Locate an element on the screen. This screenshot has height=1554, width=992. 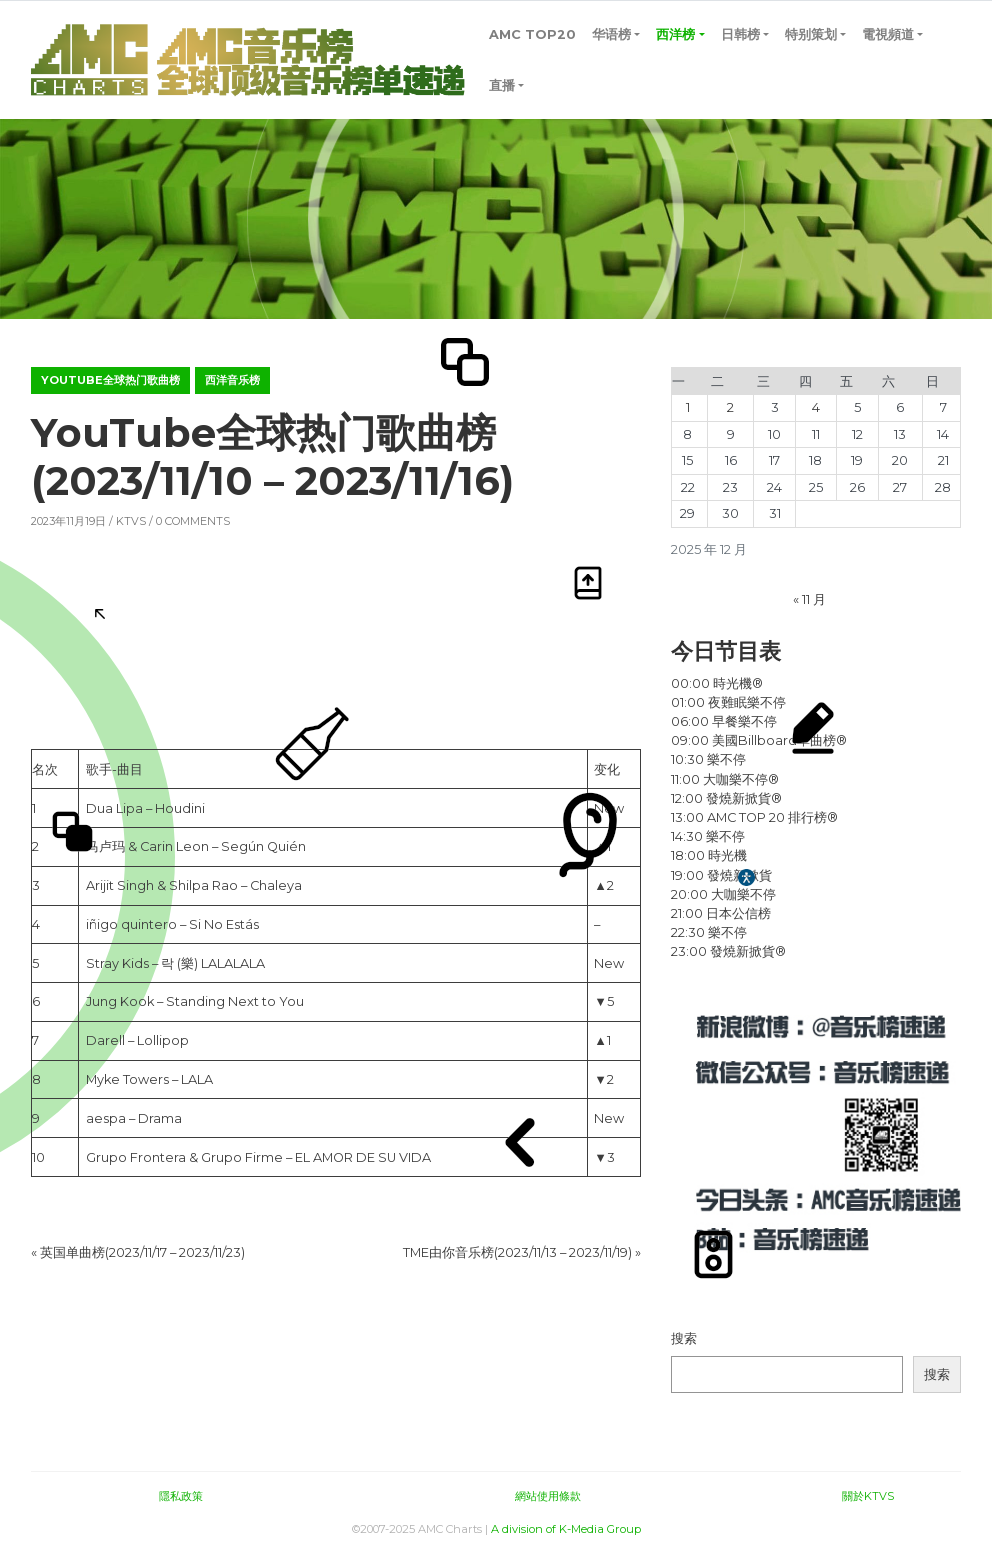
upload a book or document is located at coordinates (588, 583).